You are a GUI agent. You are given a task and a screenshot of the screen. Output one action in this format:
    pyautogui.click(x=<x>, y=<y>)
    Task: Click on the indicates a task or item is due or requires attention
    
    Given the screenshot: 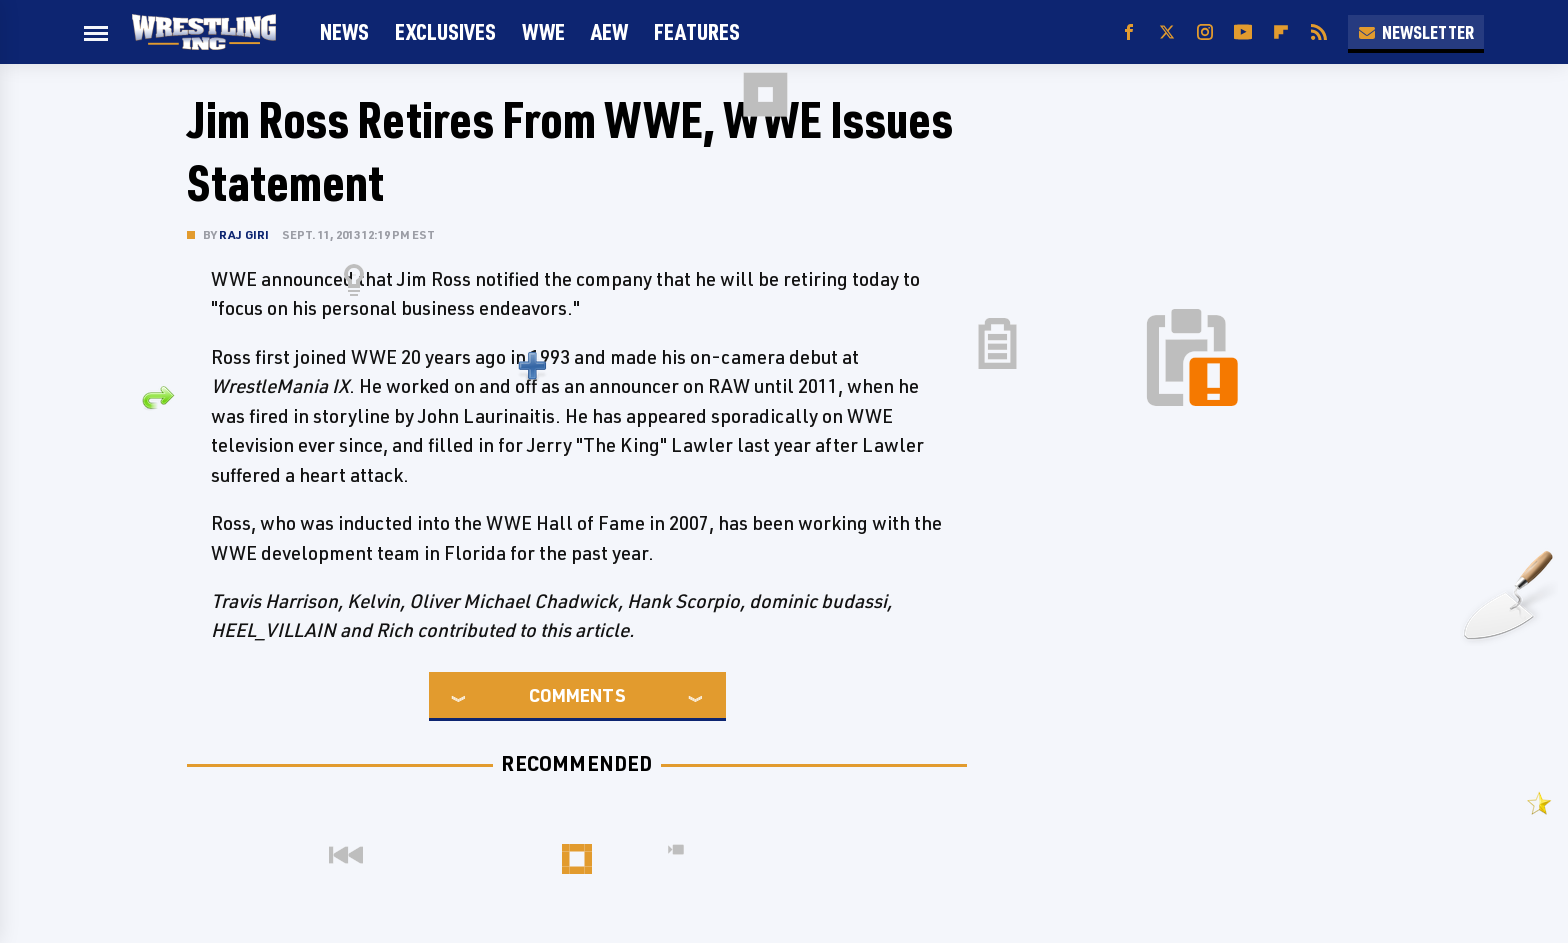 What is the action you would take?
    pyautogui.click(x=1189, y=357)
    